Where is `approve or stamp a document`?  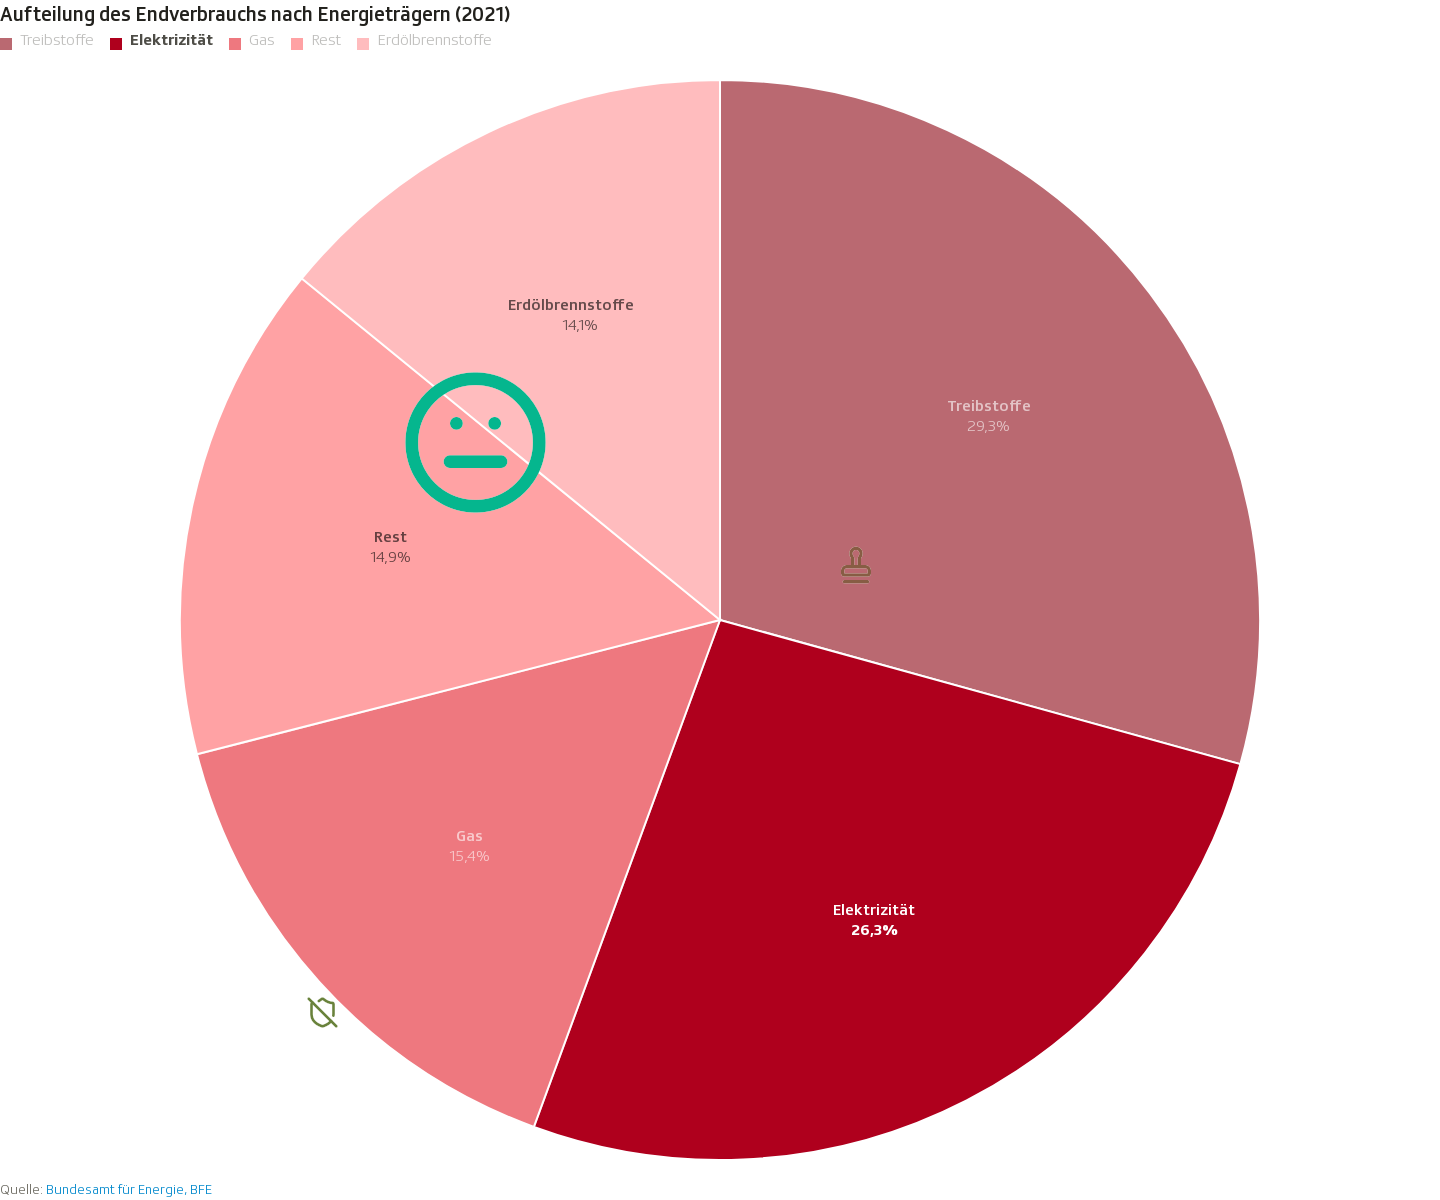 approve or stamp a document is located at coordinates (856, 565).